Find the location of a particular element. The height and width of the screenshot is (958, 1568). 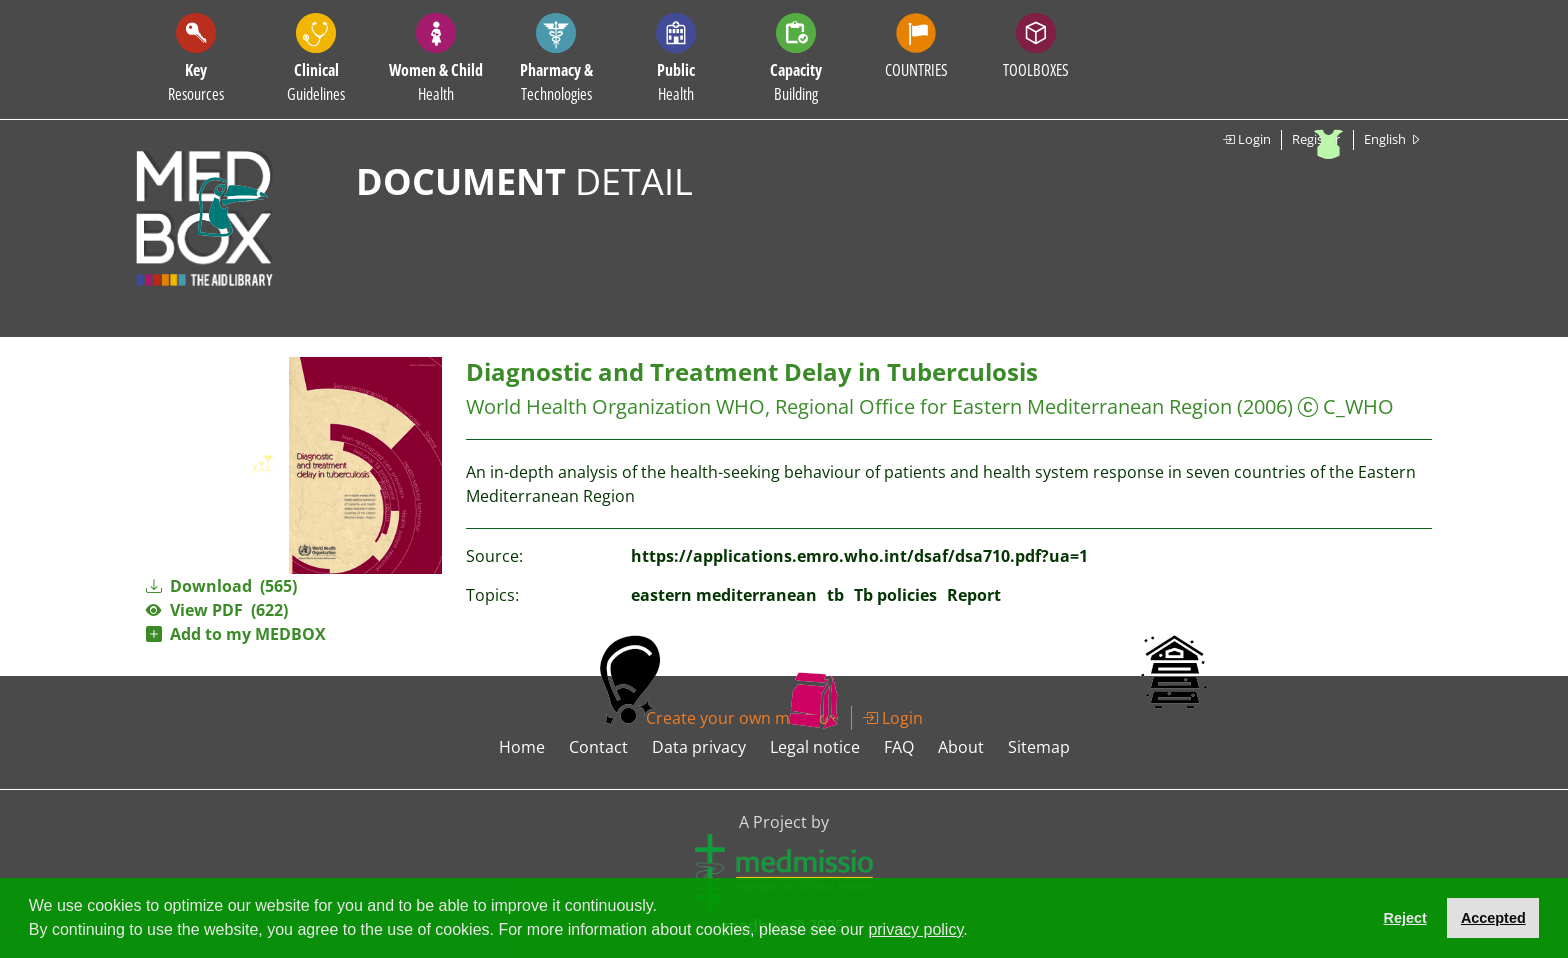

view your achievements and awards is located at coordinates (263, 464).